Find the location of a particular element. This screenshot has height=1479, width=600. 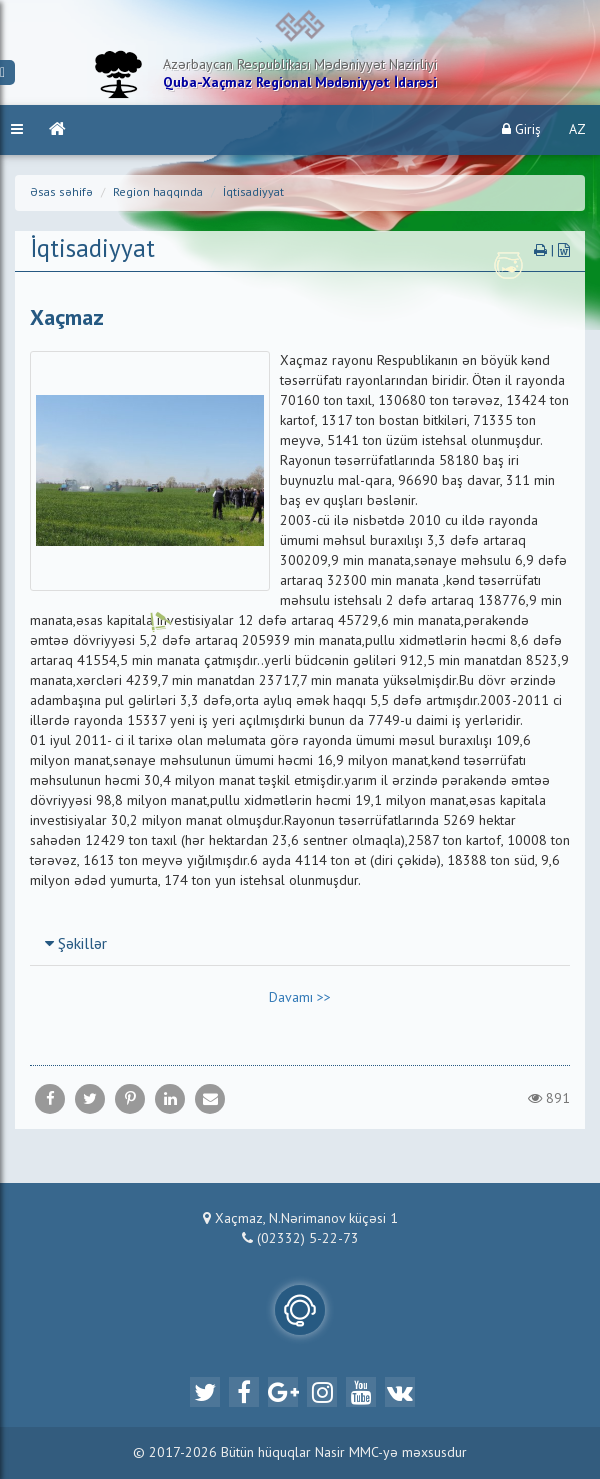

woodworking tools or crafting section is located at coordinates (161, 622).